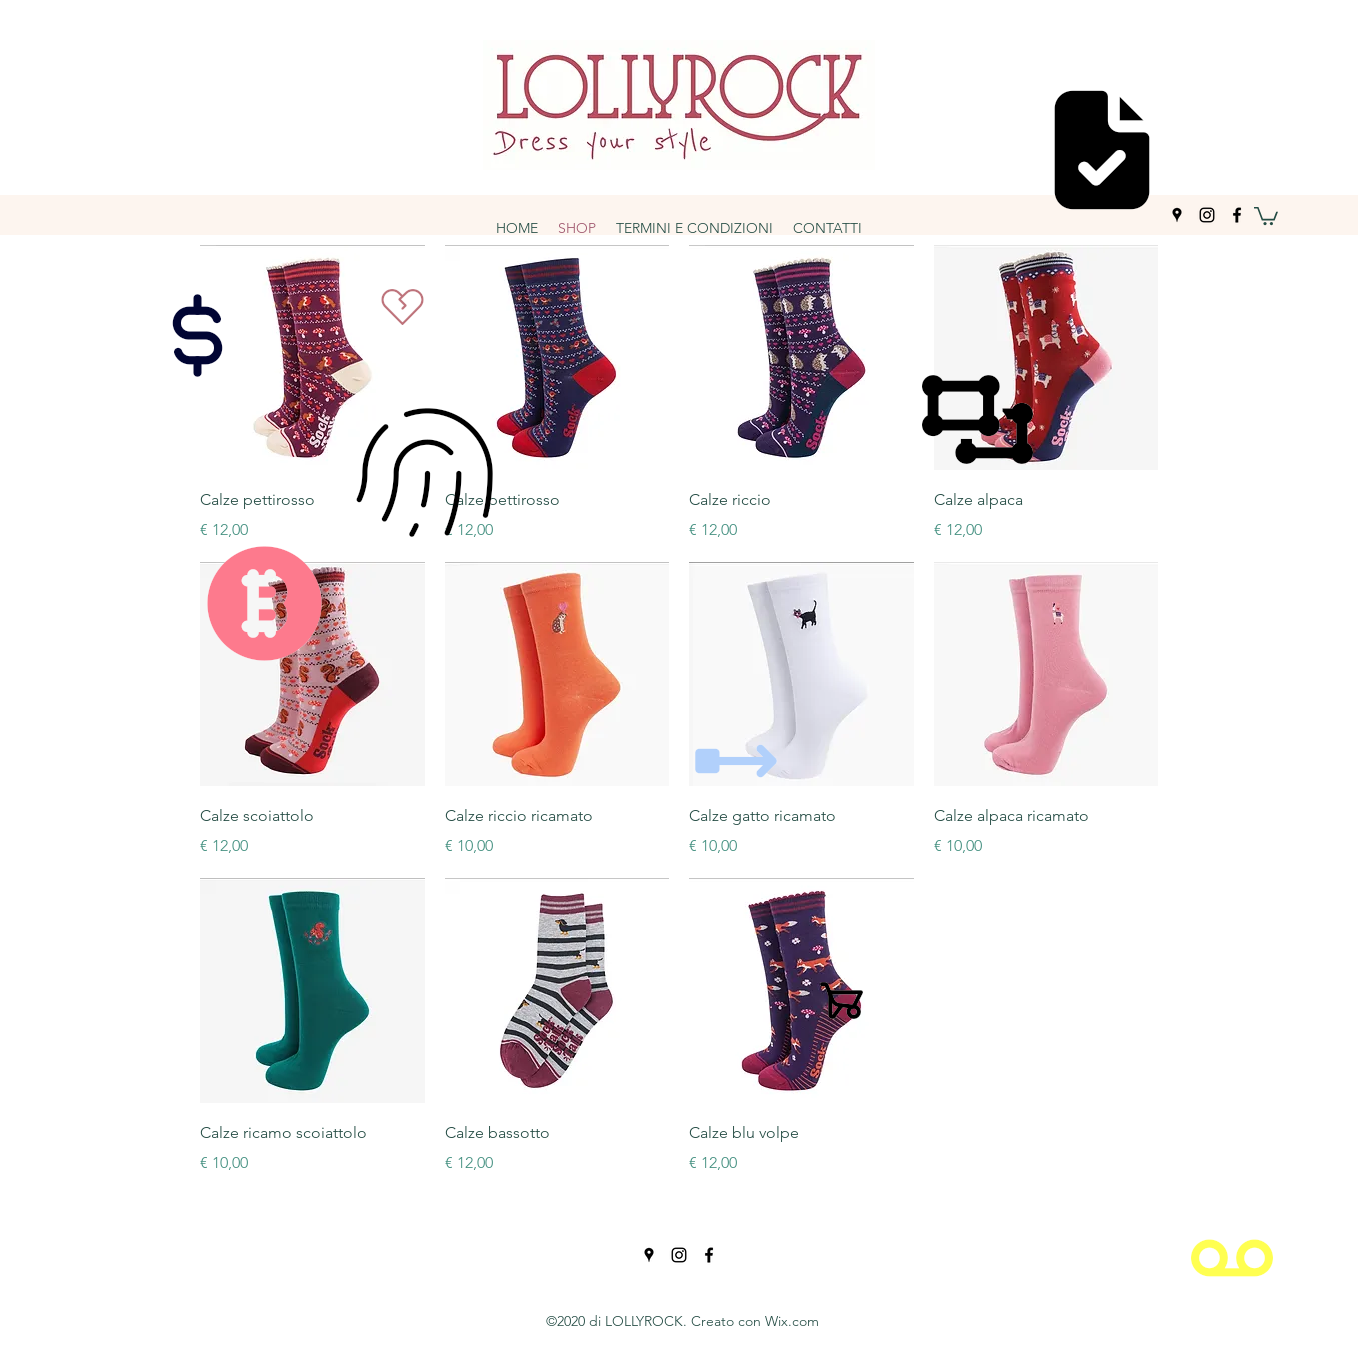 The image size is (1358, 1365). I want to click on move item to the right, so click(736, 761).